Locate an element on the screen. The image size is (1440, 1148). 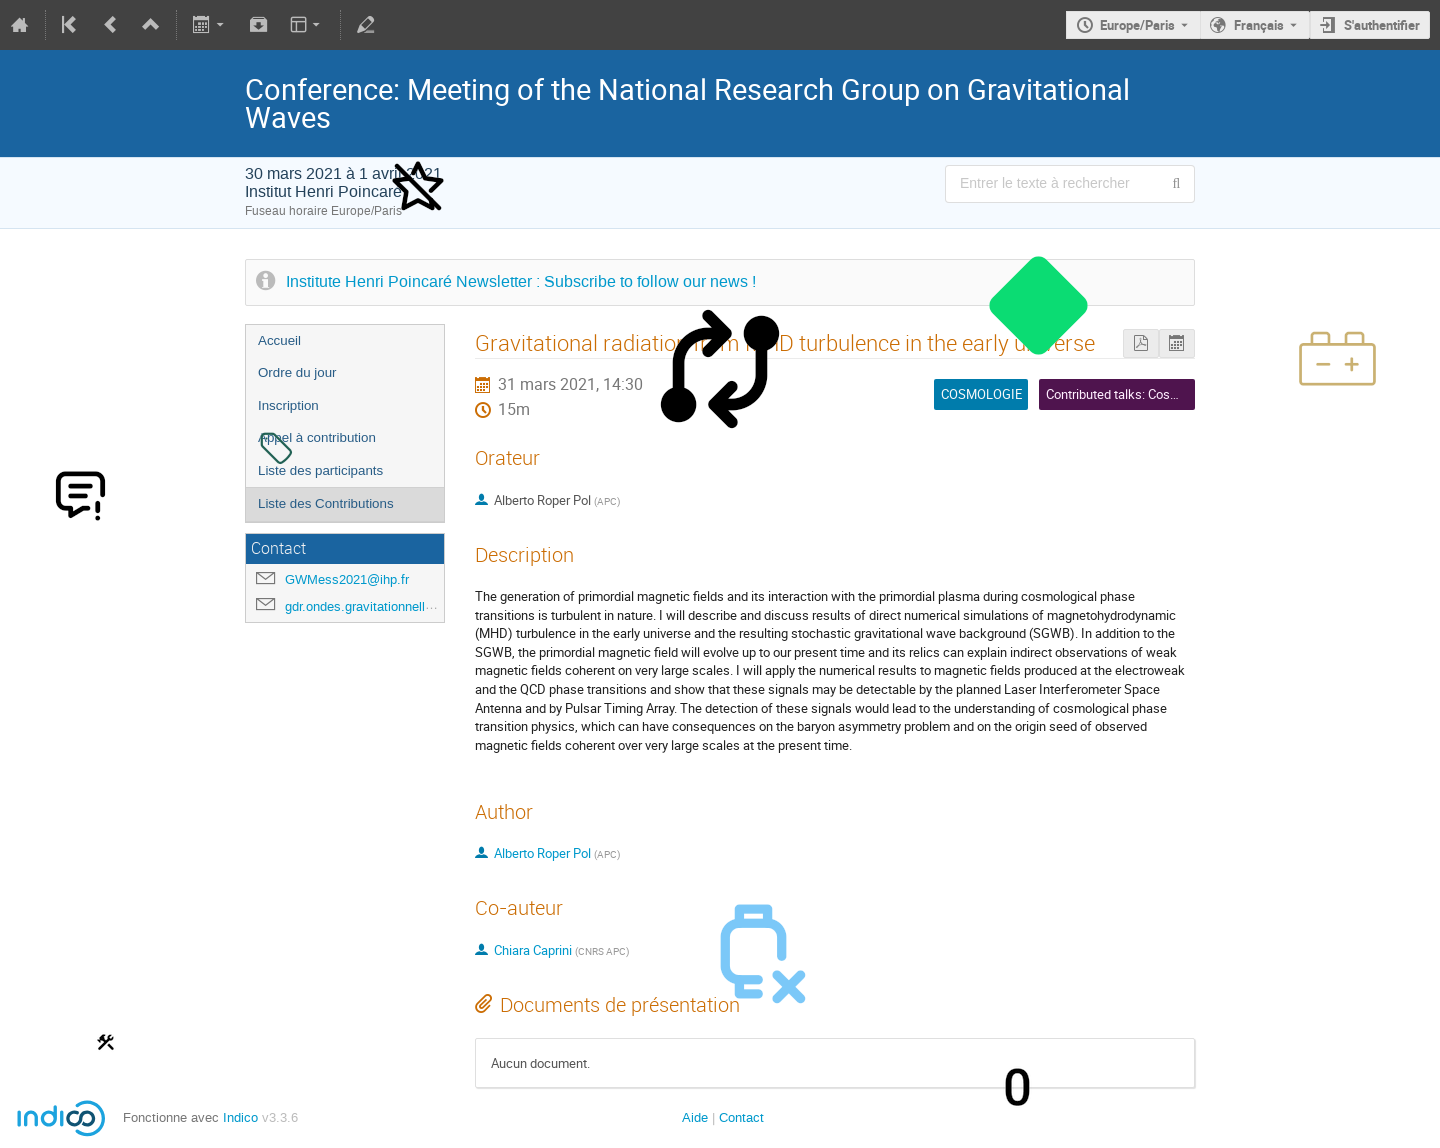
remove from favorites is located at coordinates (418, 187).